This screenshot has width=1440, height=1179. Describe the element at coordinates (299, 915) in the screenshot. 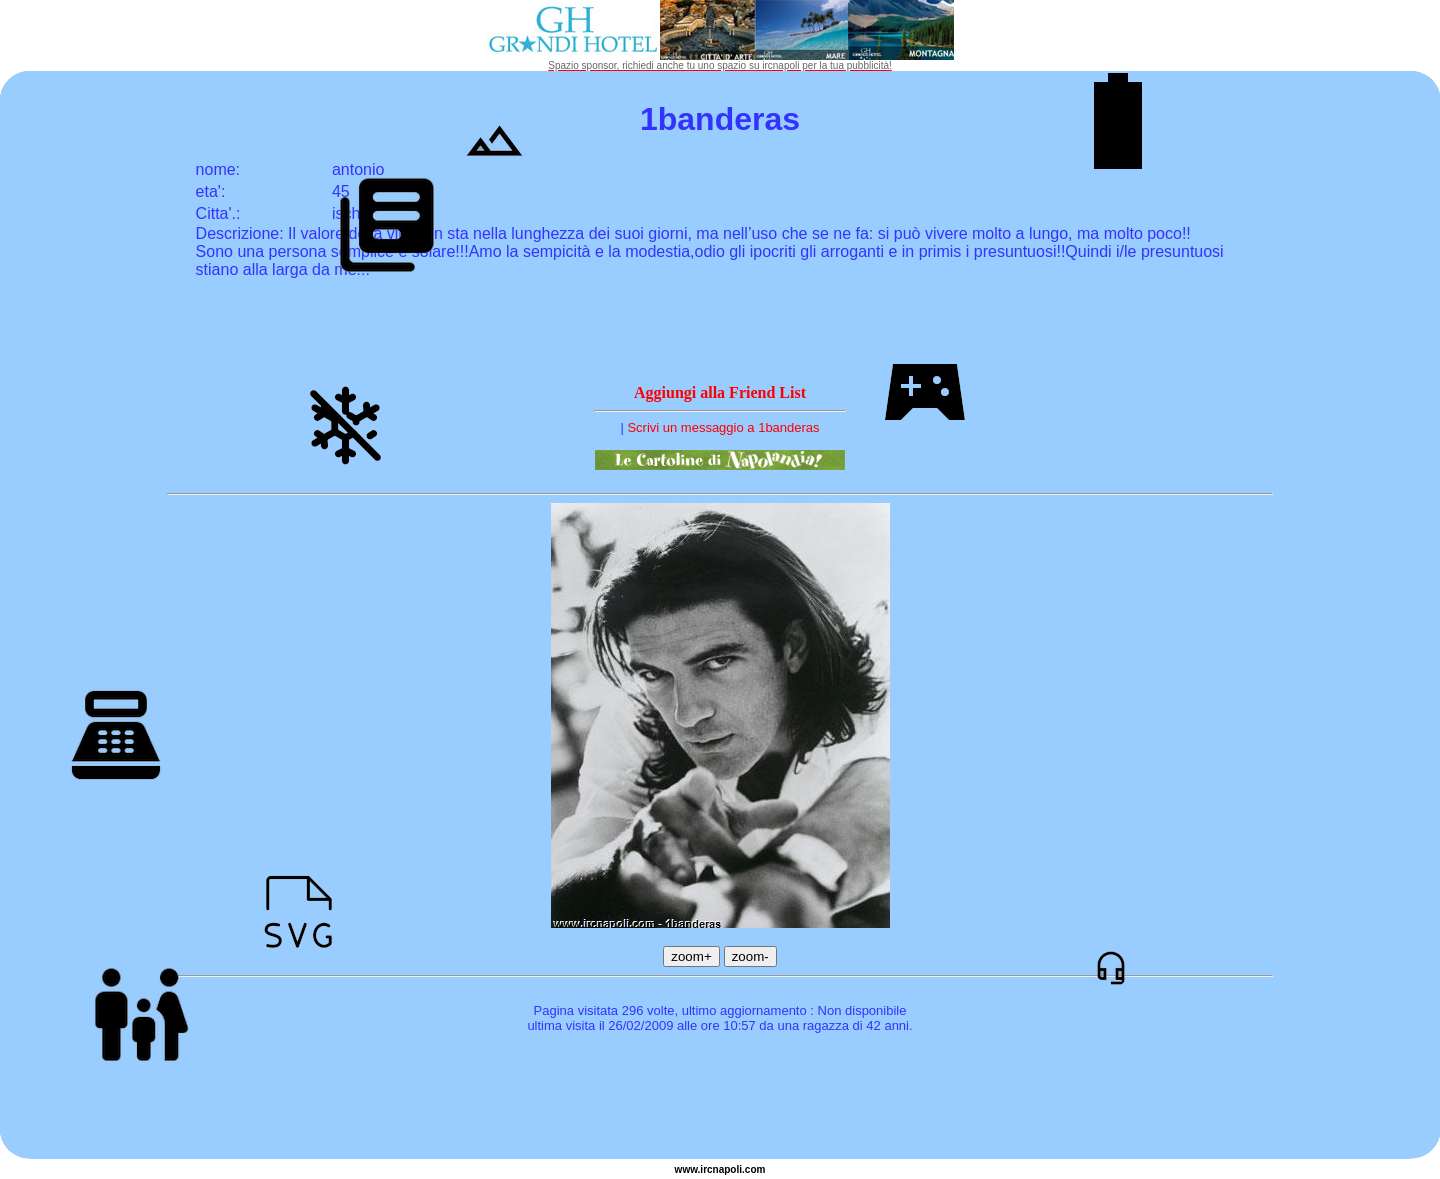

I see `open an SVG file` at that location.